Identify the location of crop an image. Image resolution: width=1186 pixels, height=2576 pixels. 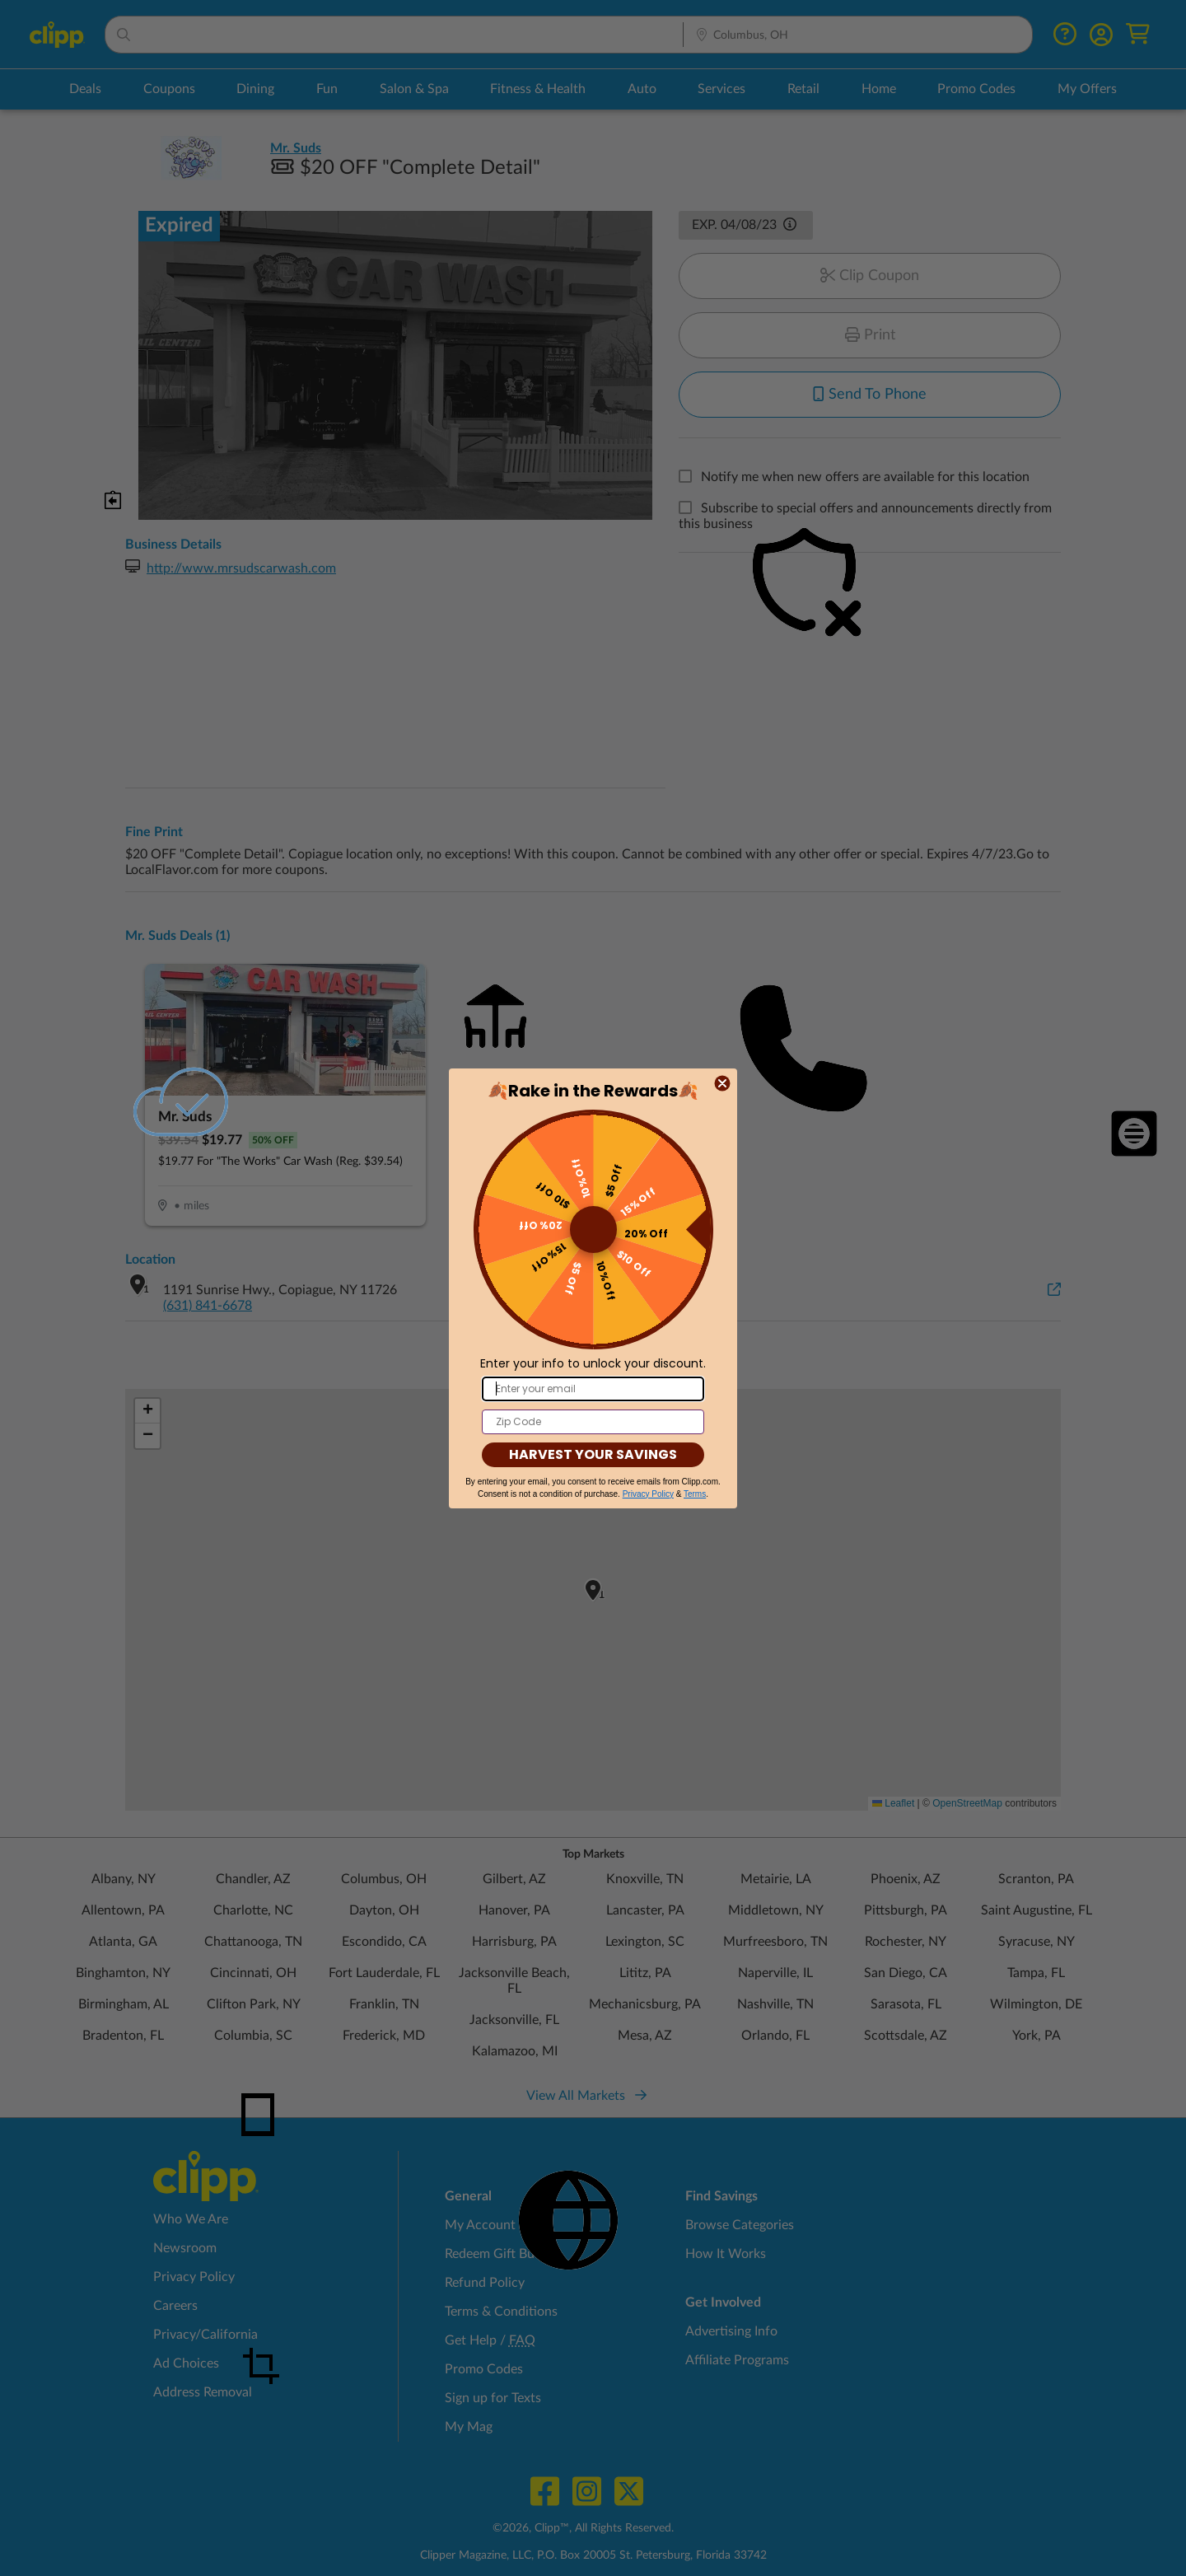
(261, 2366).